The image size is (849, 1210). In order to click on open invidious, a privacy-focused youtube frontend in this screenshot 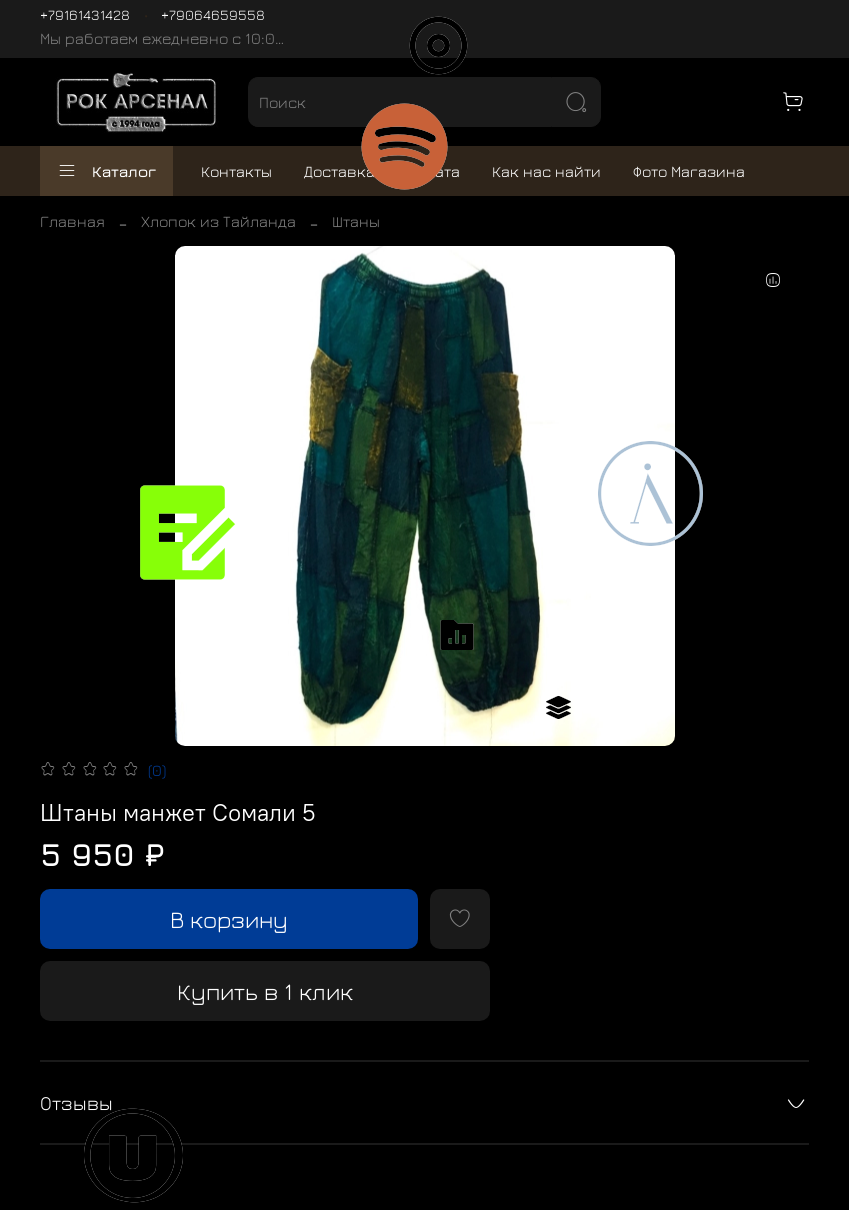, I will do `click(650, 493)`.